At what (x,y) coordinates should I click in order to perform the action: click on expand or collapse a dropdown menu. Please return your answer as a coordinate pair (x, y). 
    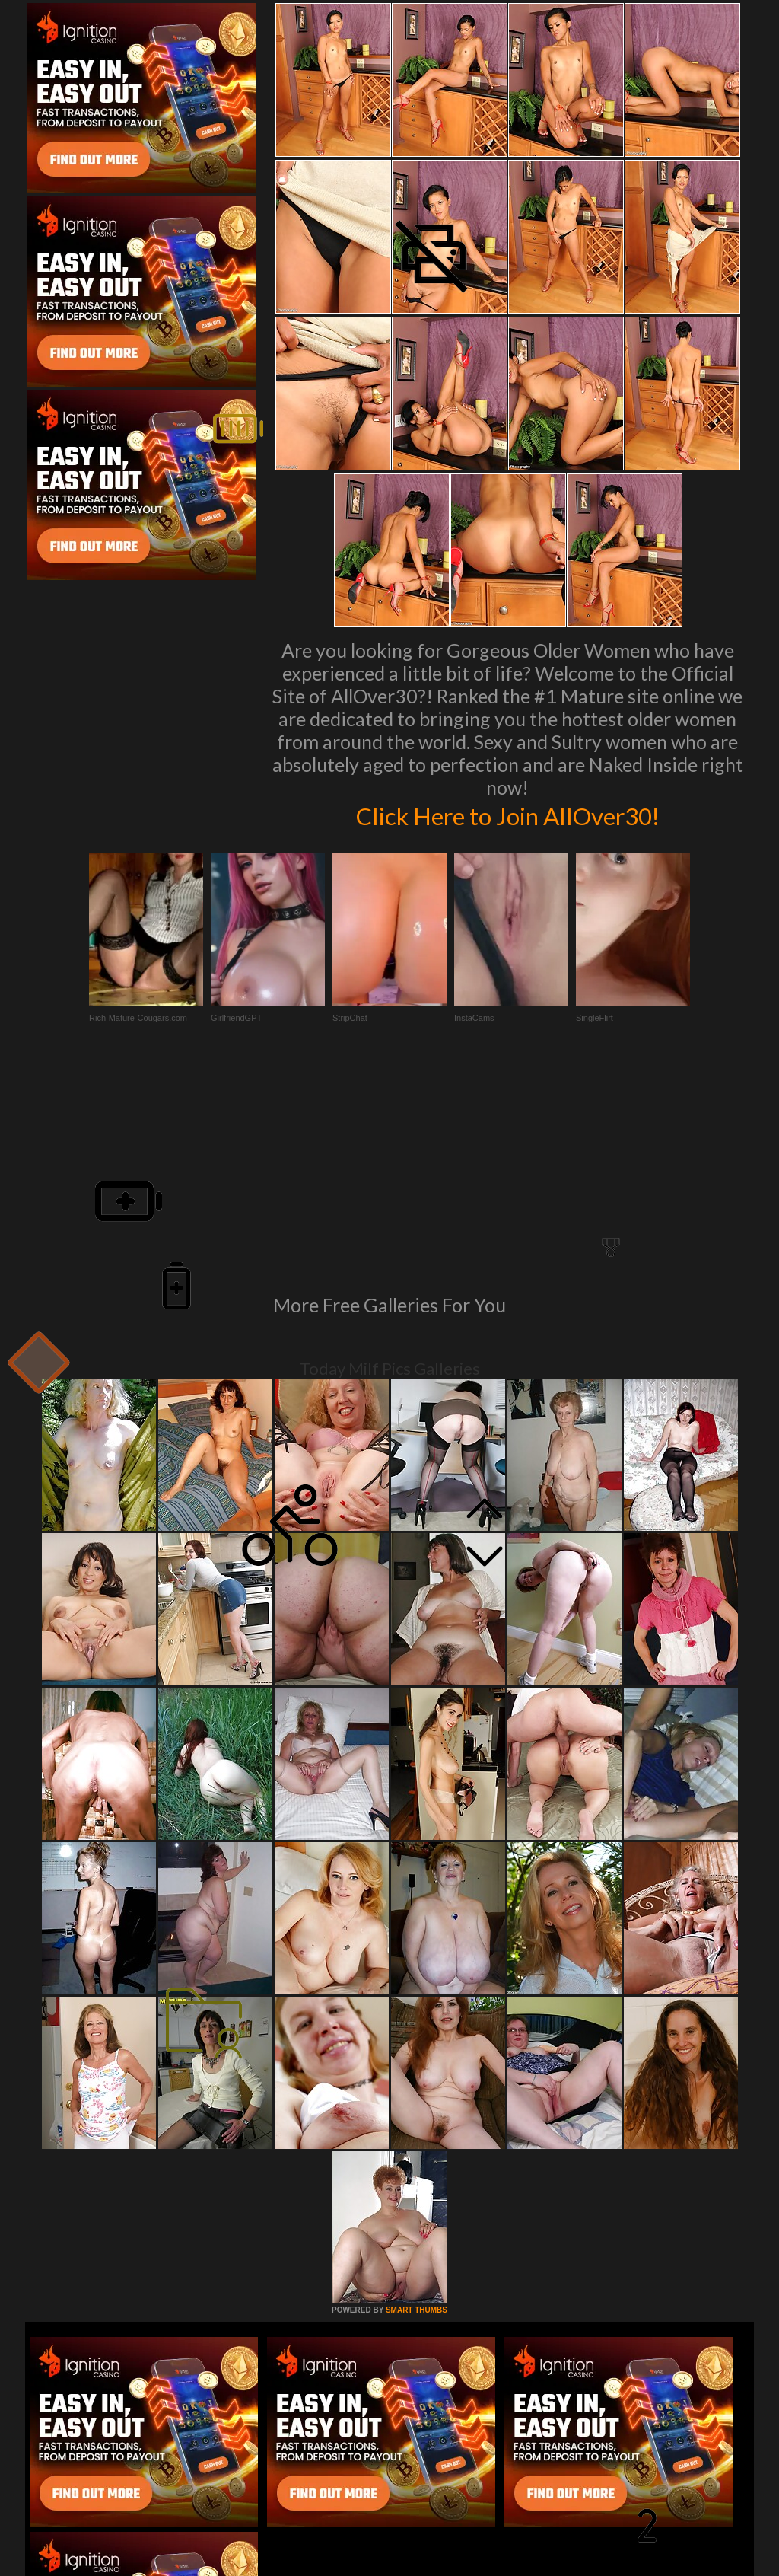
    Looking at the image, I should click on (485, 1532).